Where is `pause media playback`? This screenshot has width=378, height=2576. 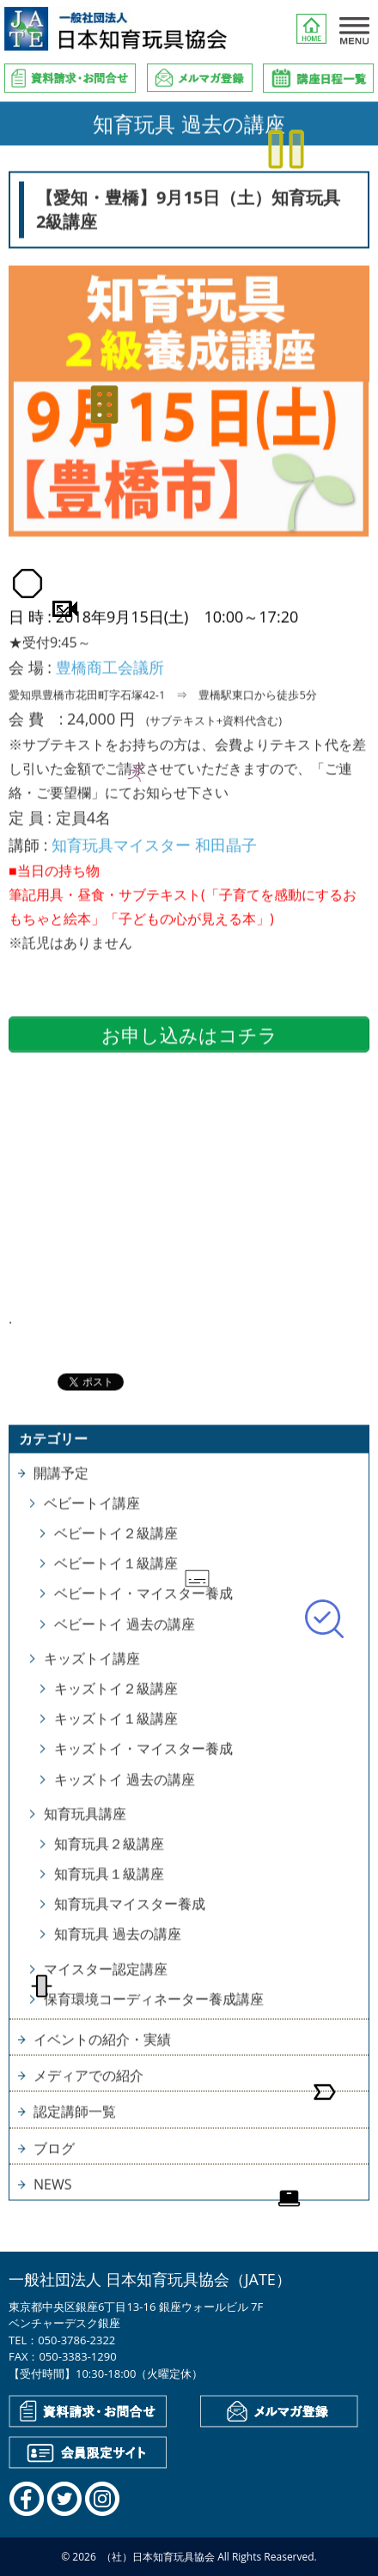 pause media playback is located at coordinates (286, 149).